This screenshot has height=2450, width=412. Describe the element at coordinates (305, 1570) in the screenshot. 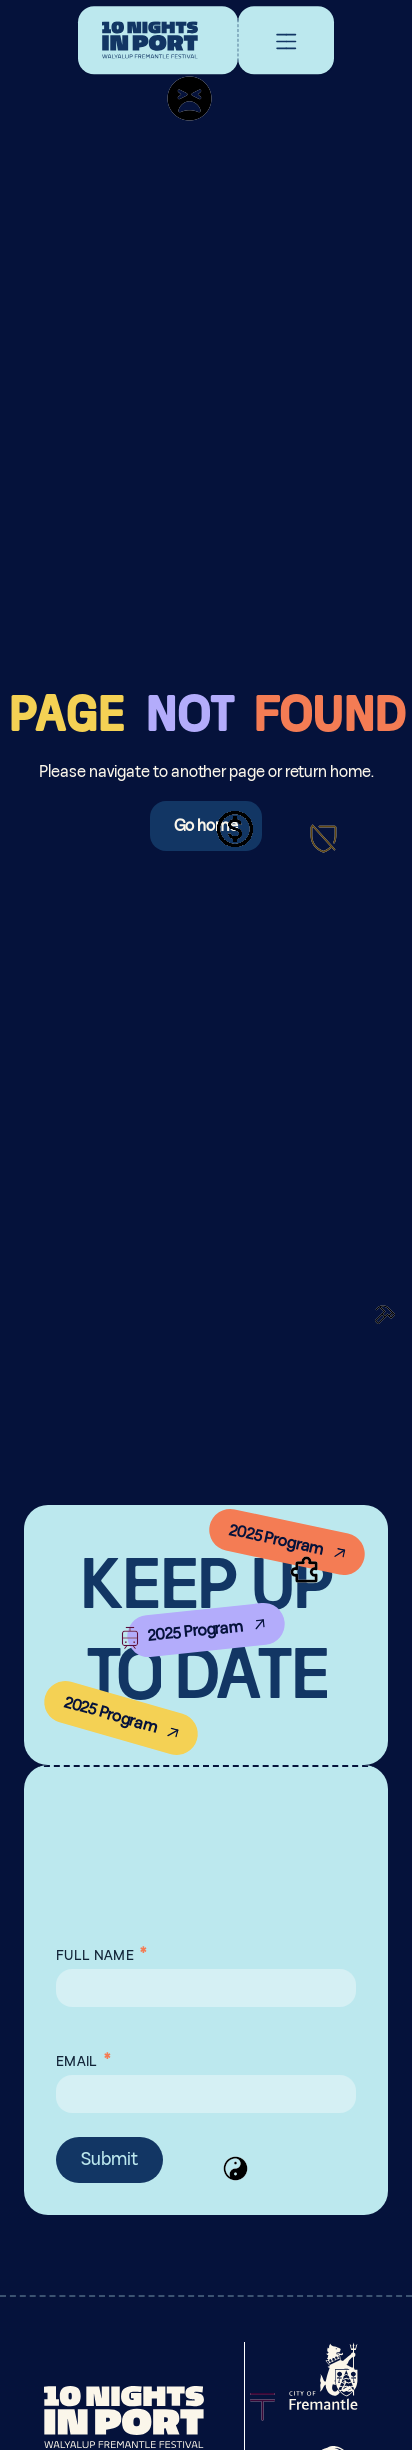

I see `access plugins or extensions` at that location.